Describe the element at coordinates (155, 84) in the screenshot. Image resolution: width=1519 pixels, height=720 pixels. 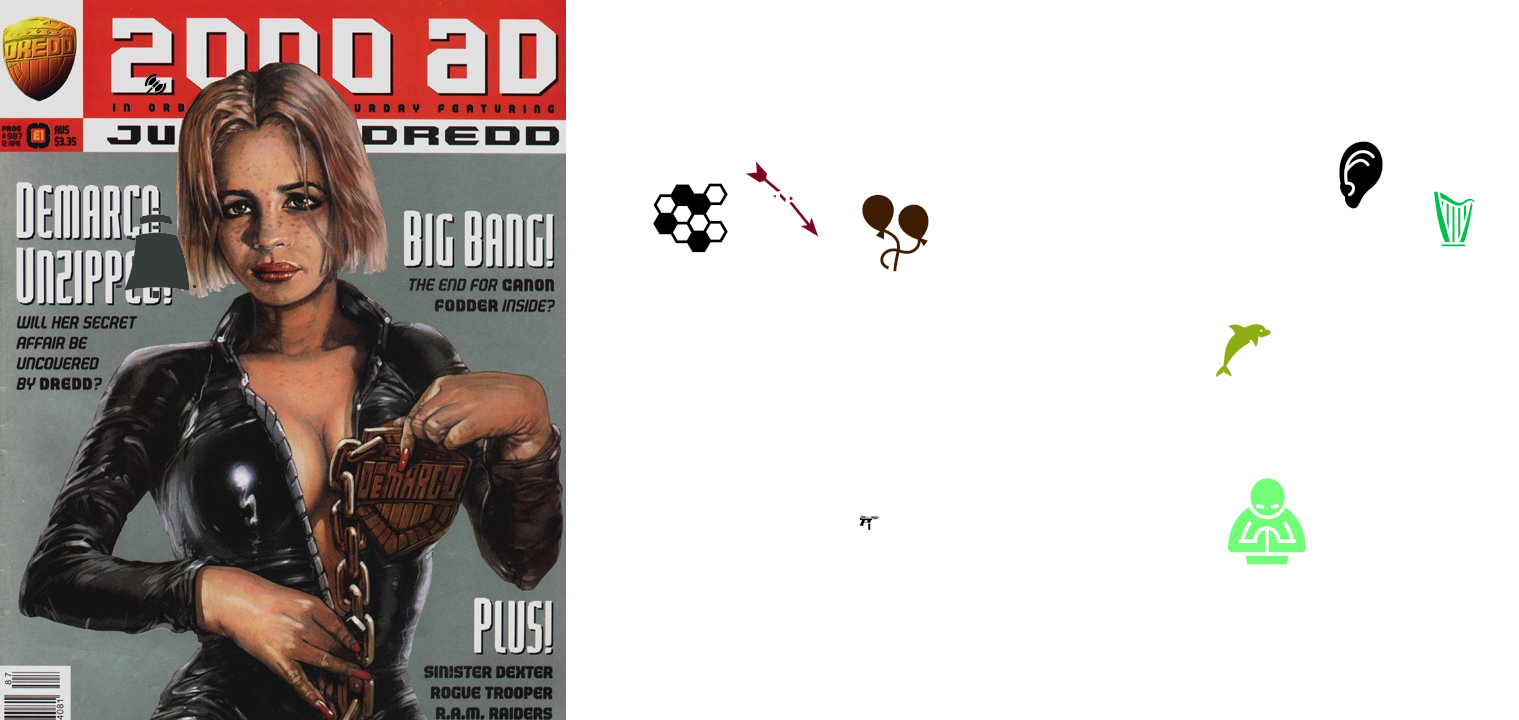
I see `equip or select a battle axe weapon` at that location.